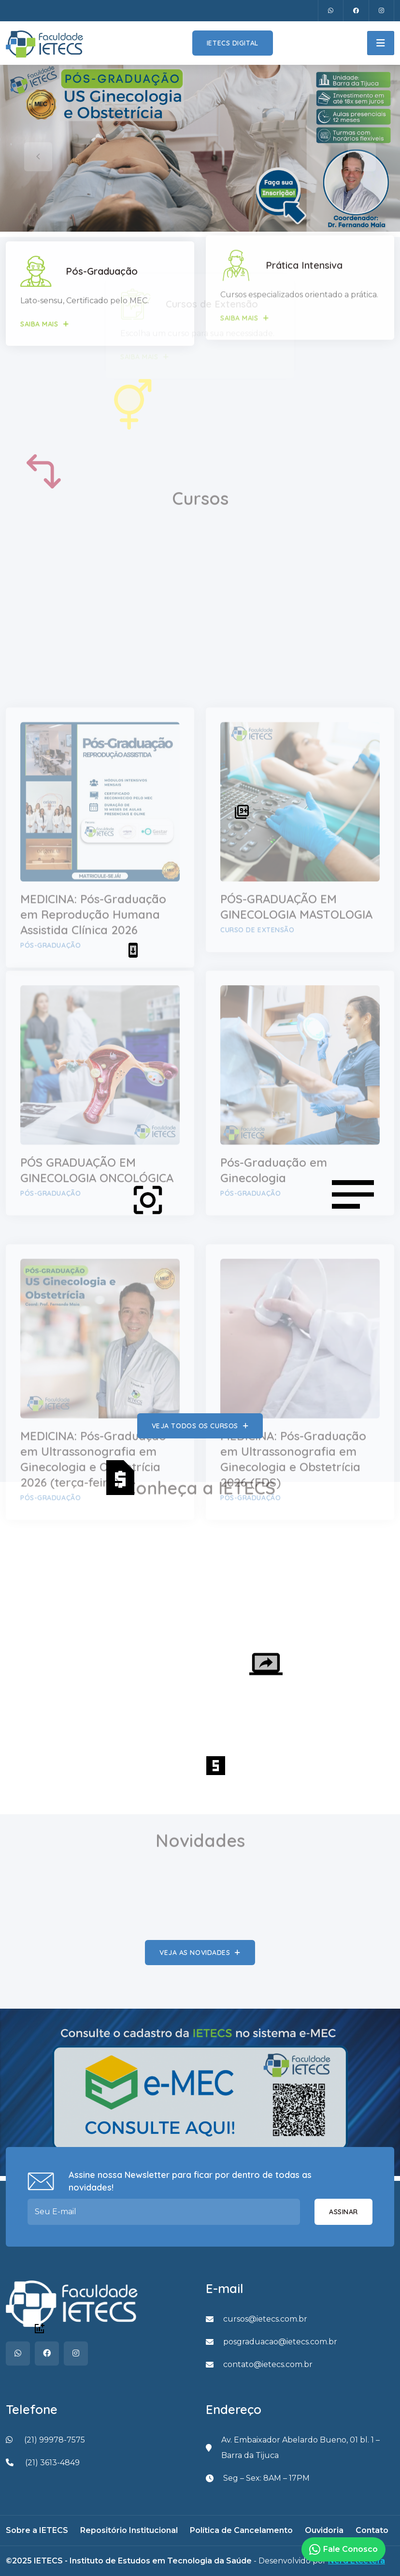 The height and width of the screenshot is (2576, 400). Describe the element at coordinates (120, 1478) in the screenshot. I see `view invoice or billing document` at that location.